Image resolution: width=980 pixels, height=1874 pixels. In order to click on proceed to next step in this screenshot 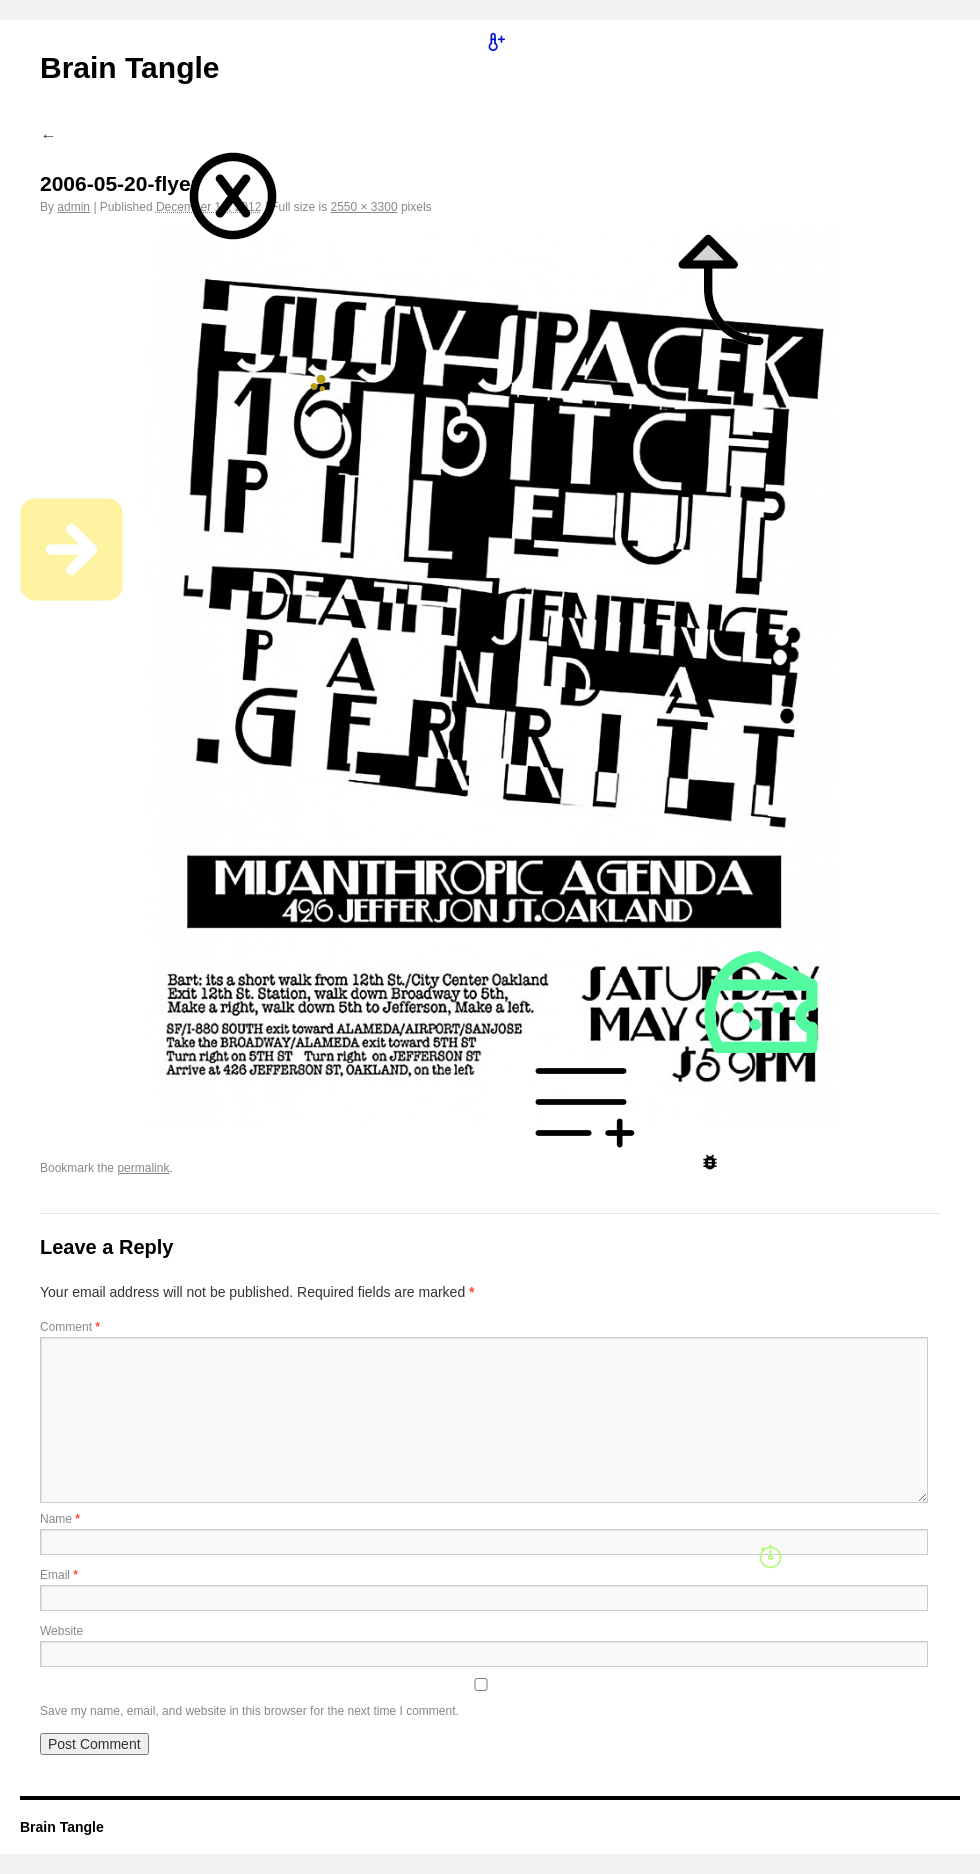, I will do `click(71, 549)`.